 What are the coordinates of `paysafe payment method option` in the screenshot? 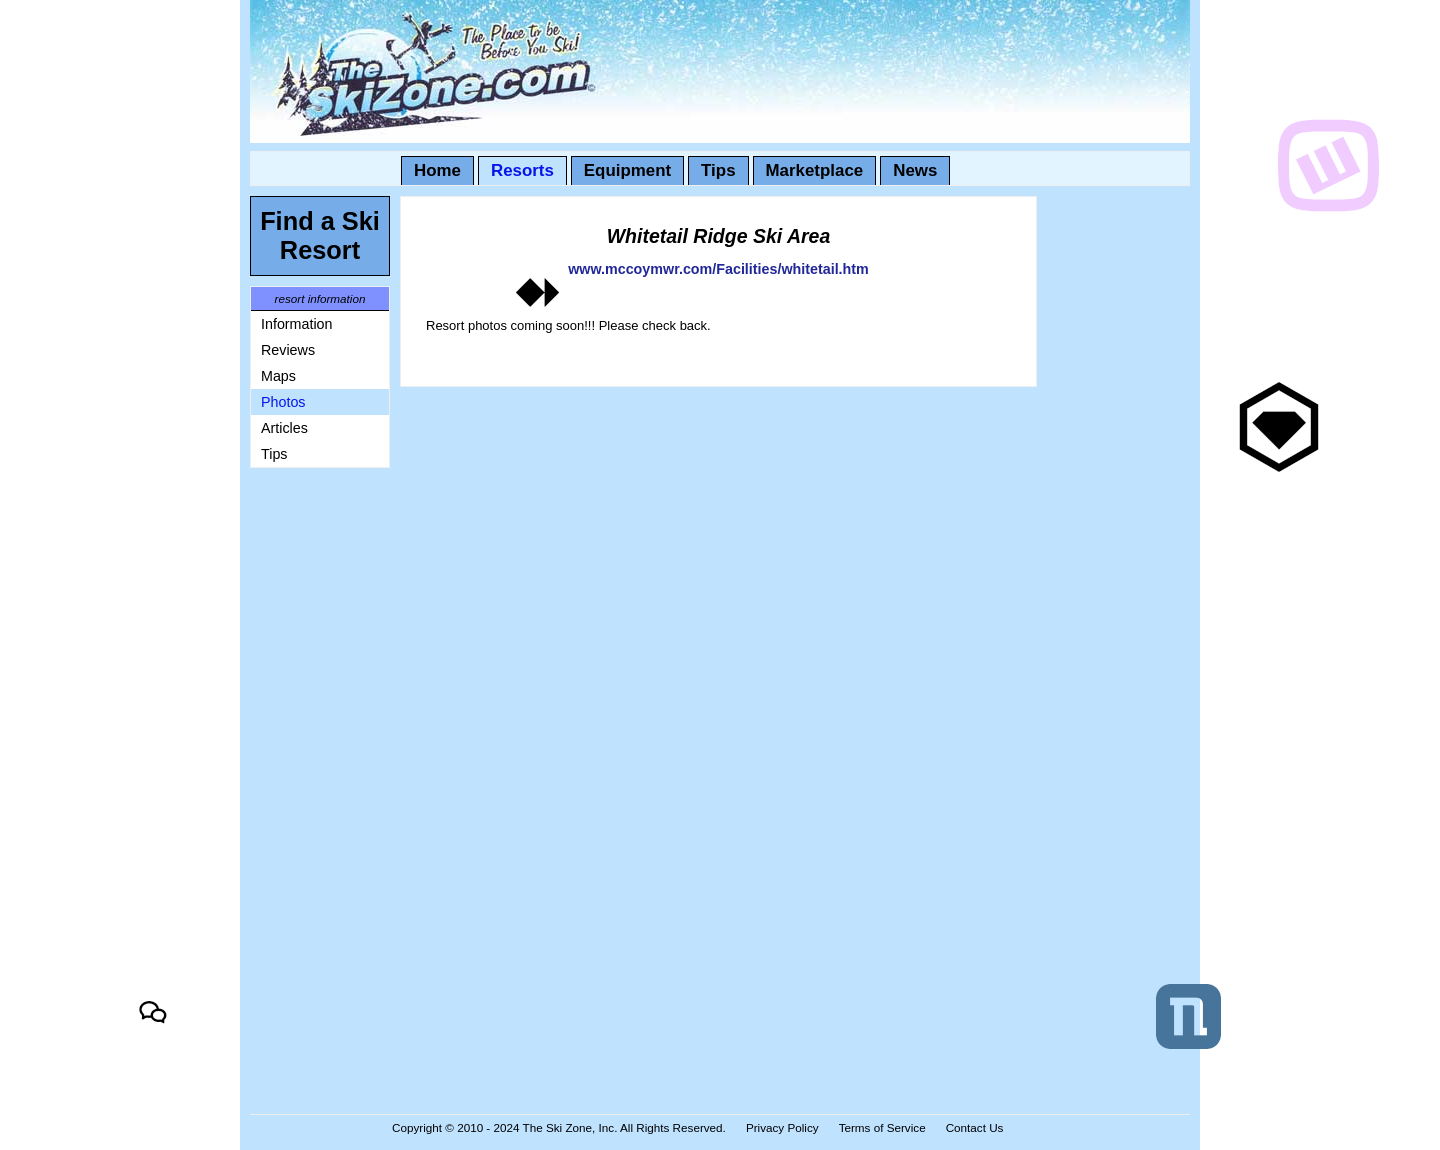 It's located at (537, 292).